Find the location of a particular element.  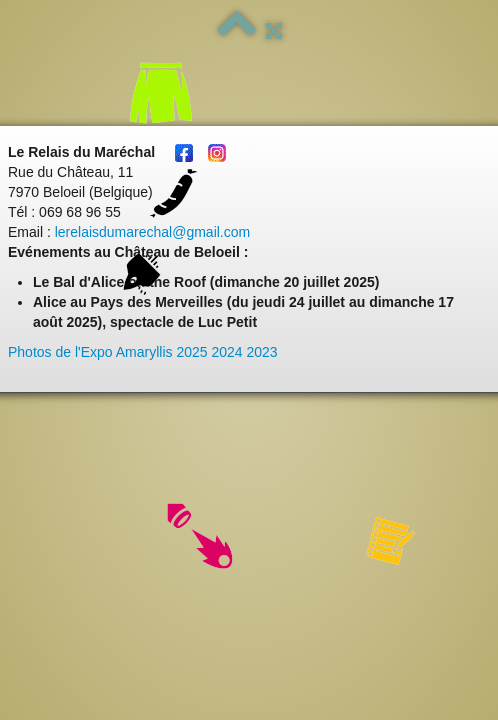

fire projectile or launch attack is located at coordinates (200, 536).